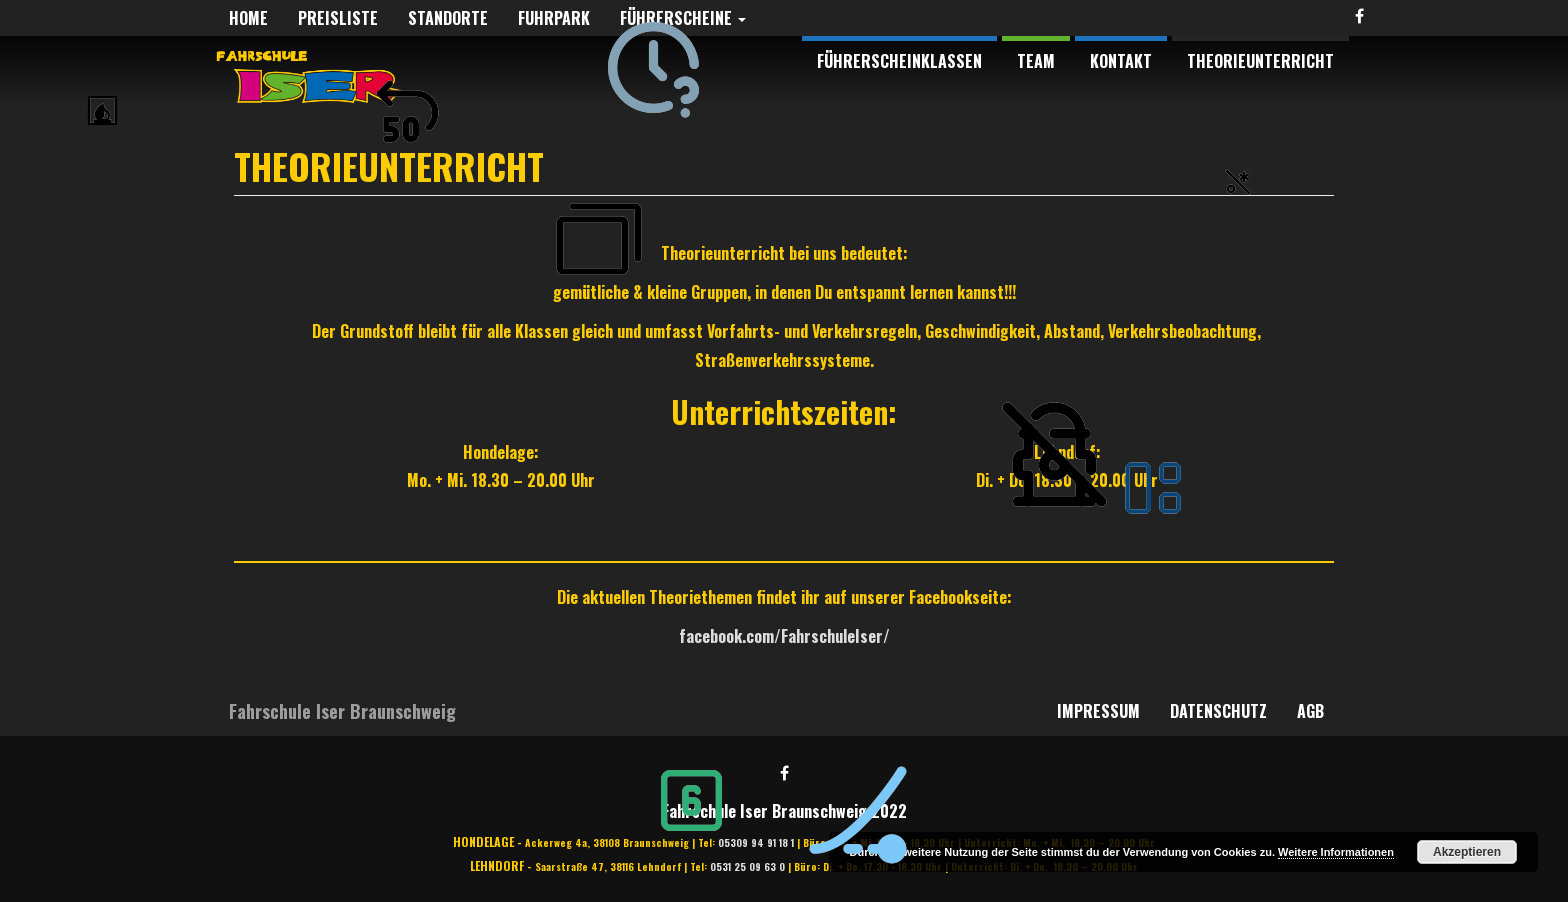 This screenshot has height=902, width=1568. Describe the element at coordinates (1151, 488) in the screenshot. I see `toggle editor layout view` at that location.